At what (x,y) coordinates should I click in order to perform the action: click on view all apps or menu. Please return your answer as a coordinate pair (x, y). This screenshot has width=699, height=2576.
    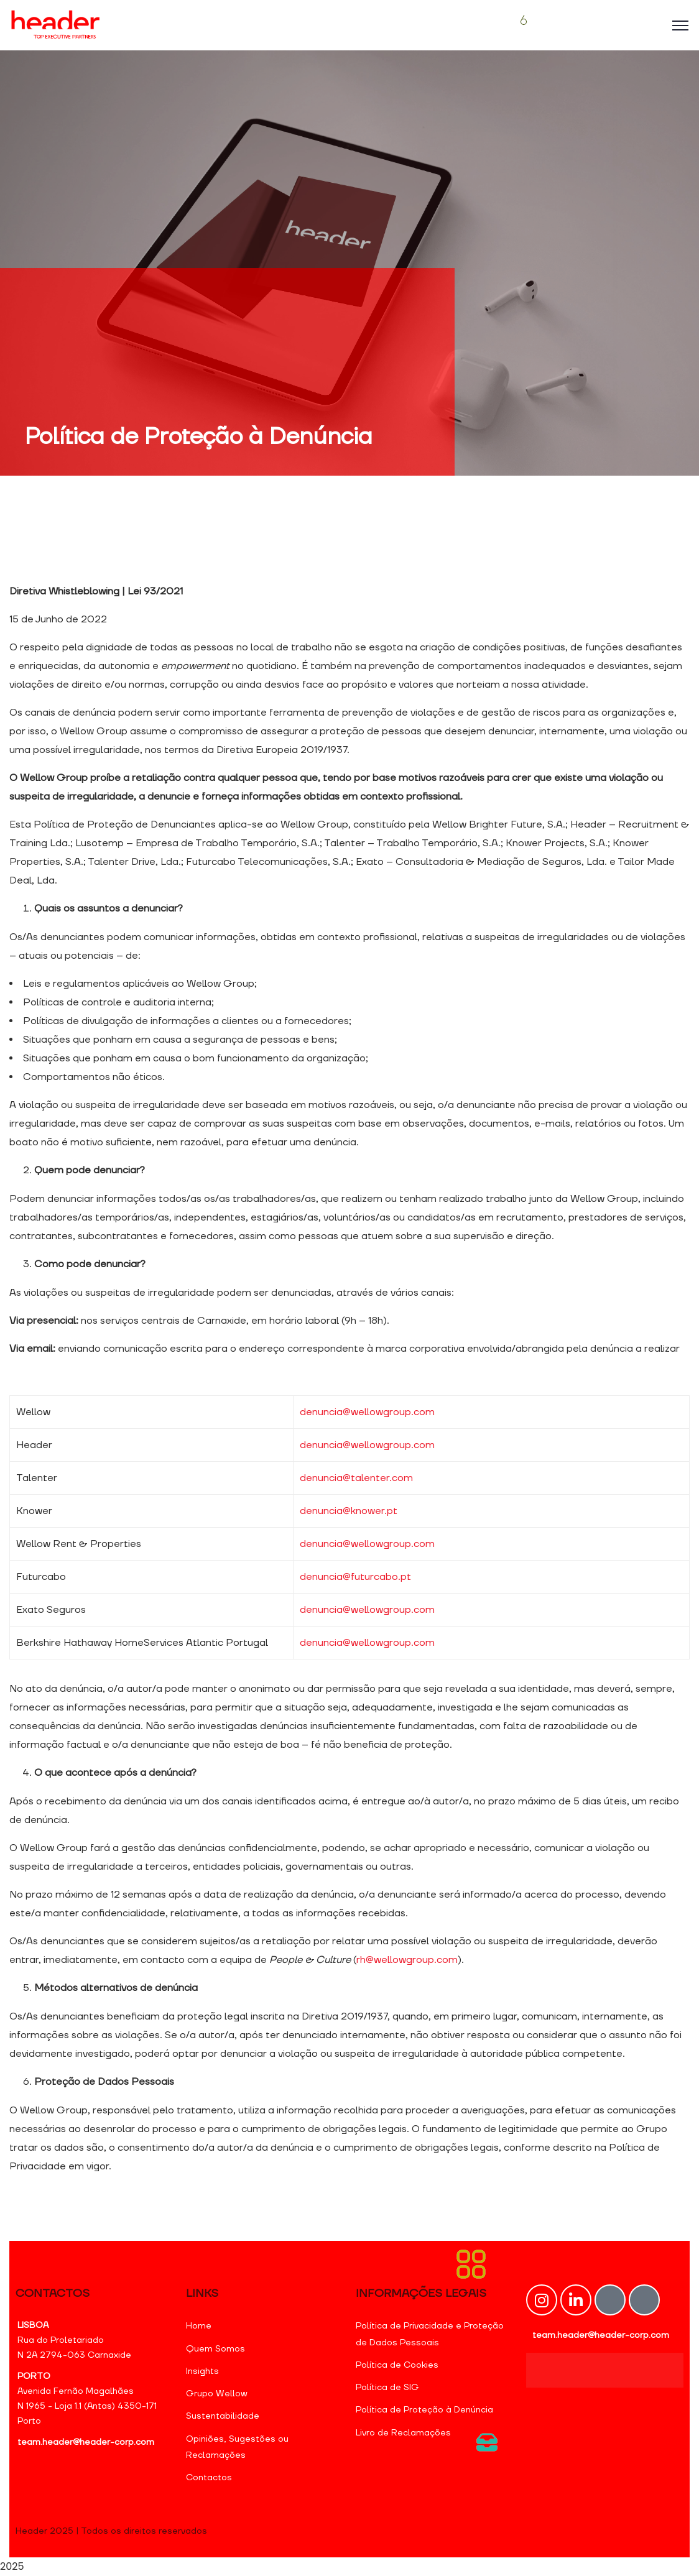
    Looking at the image, I should click on (471, 2264).